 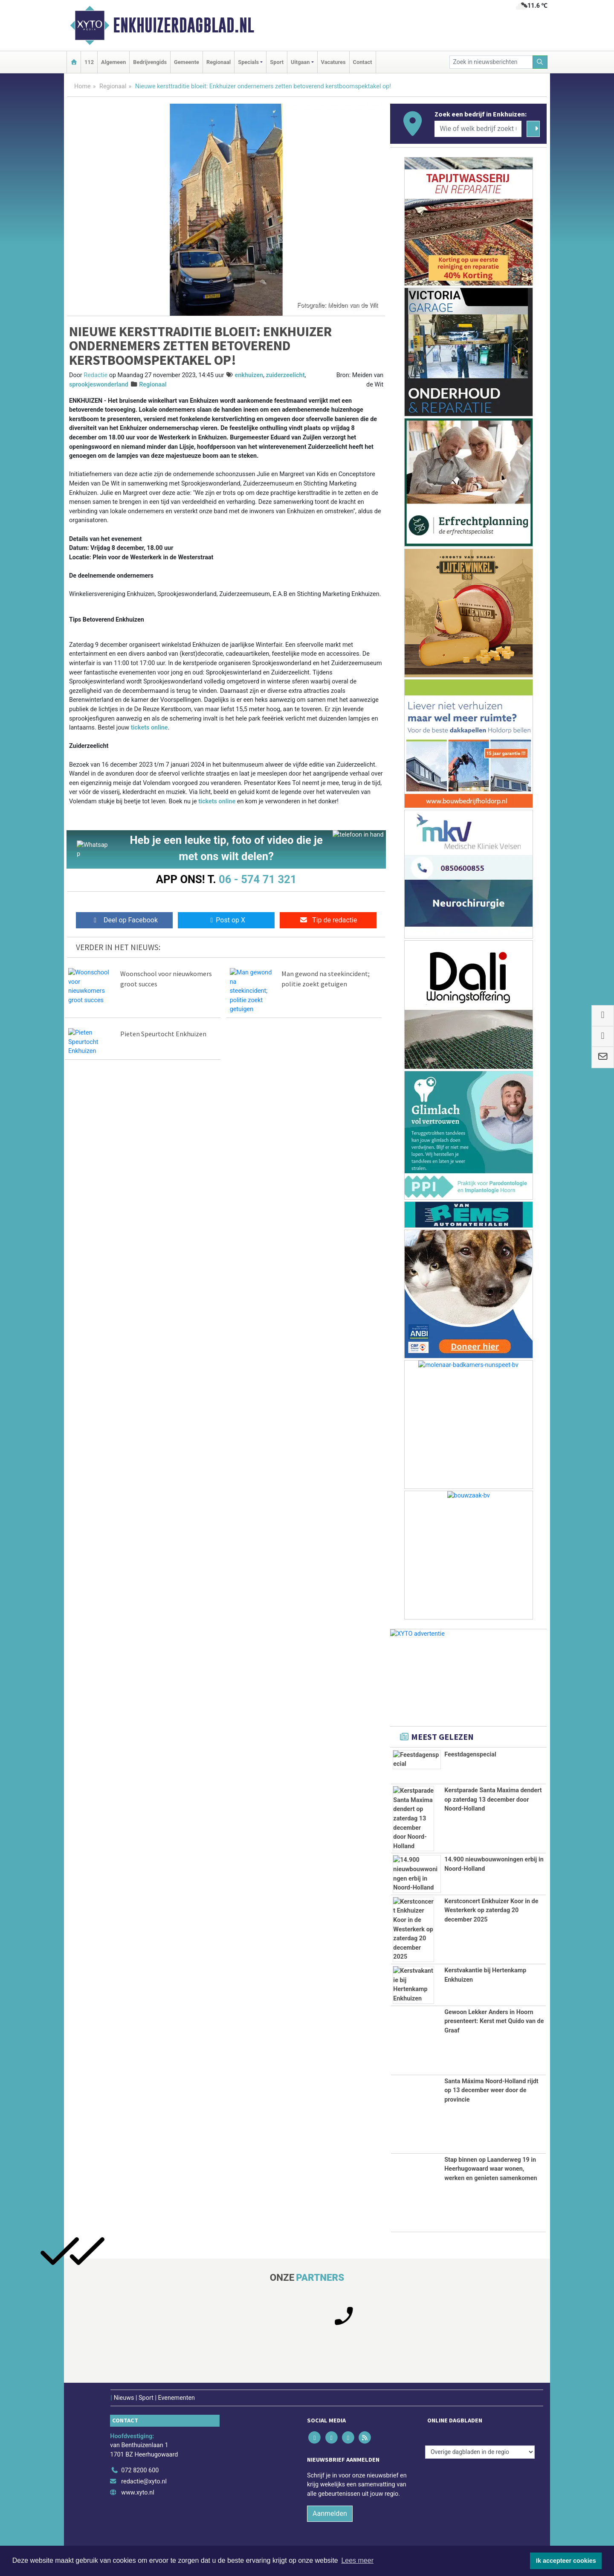 What do you see at coordinates (72, 2252) in the screenshot?
I see `indicates multiple items completed or verified` at bounding box center [72, 2252].